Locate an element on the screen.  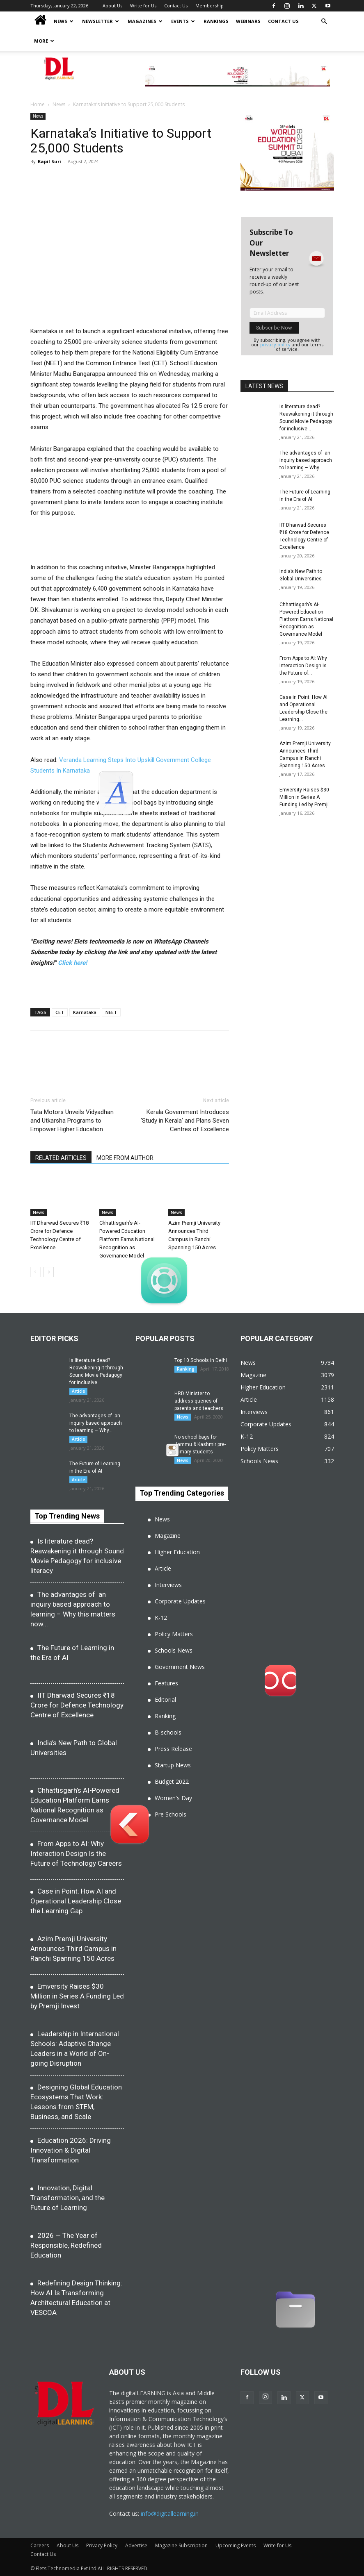
open the nautilus file manager is located at coordinates (295, 2310).